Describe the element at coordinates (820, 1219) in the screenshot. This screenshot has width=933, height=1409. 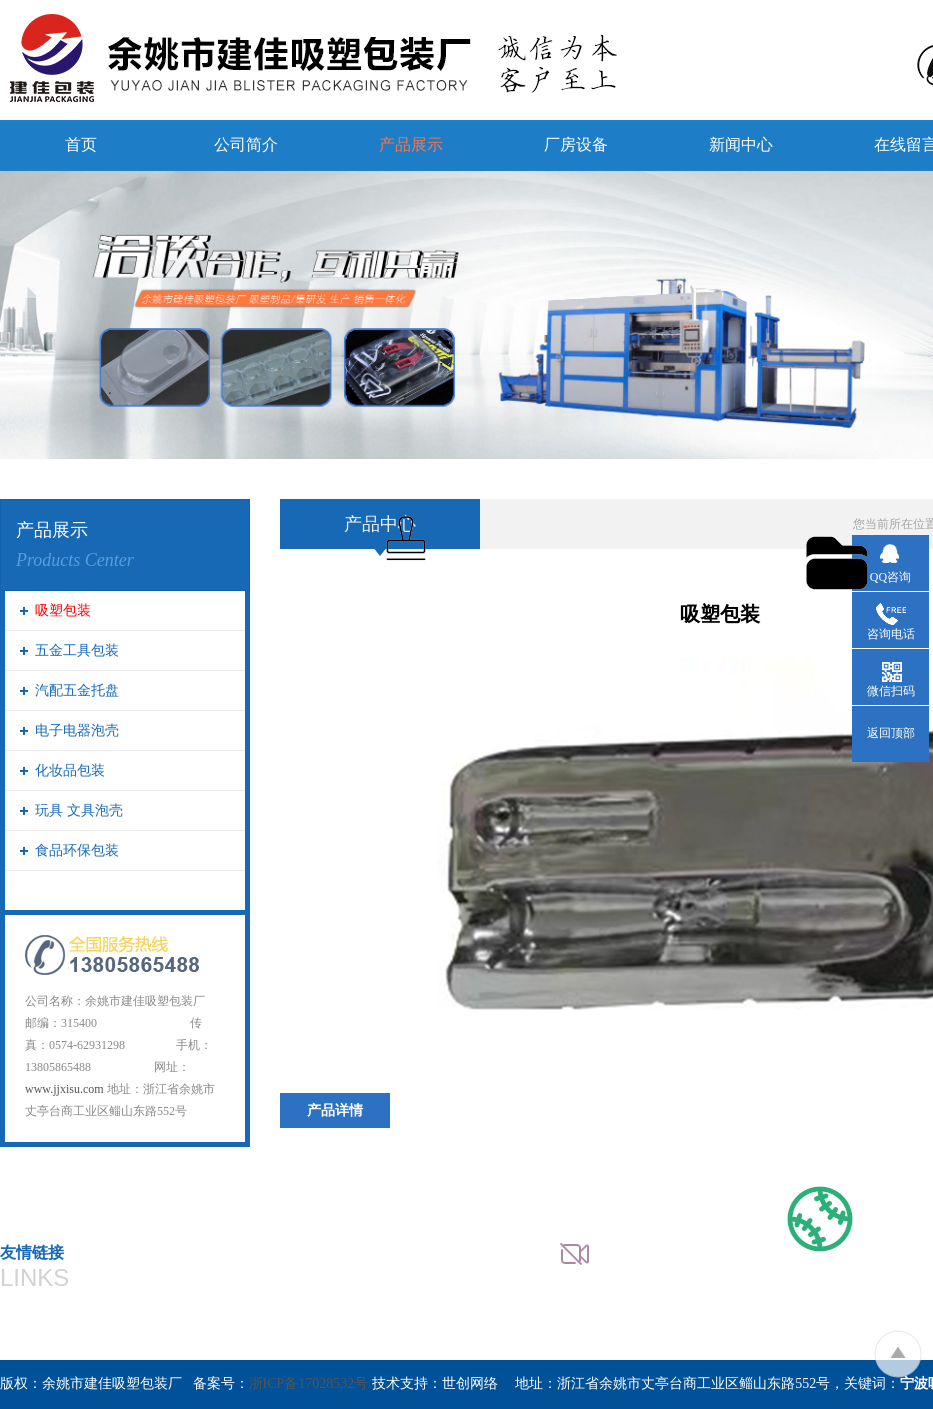
I see `view baseball scores or stats` at that location.